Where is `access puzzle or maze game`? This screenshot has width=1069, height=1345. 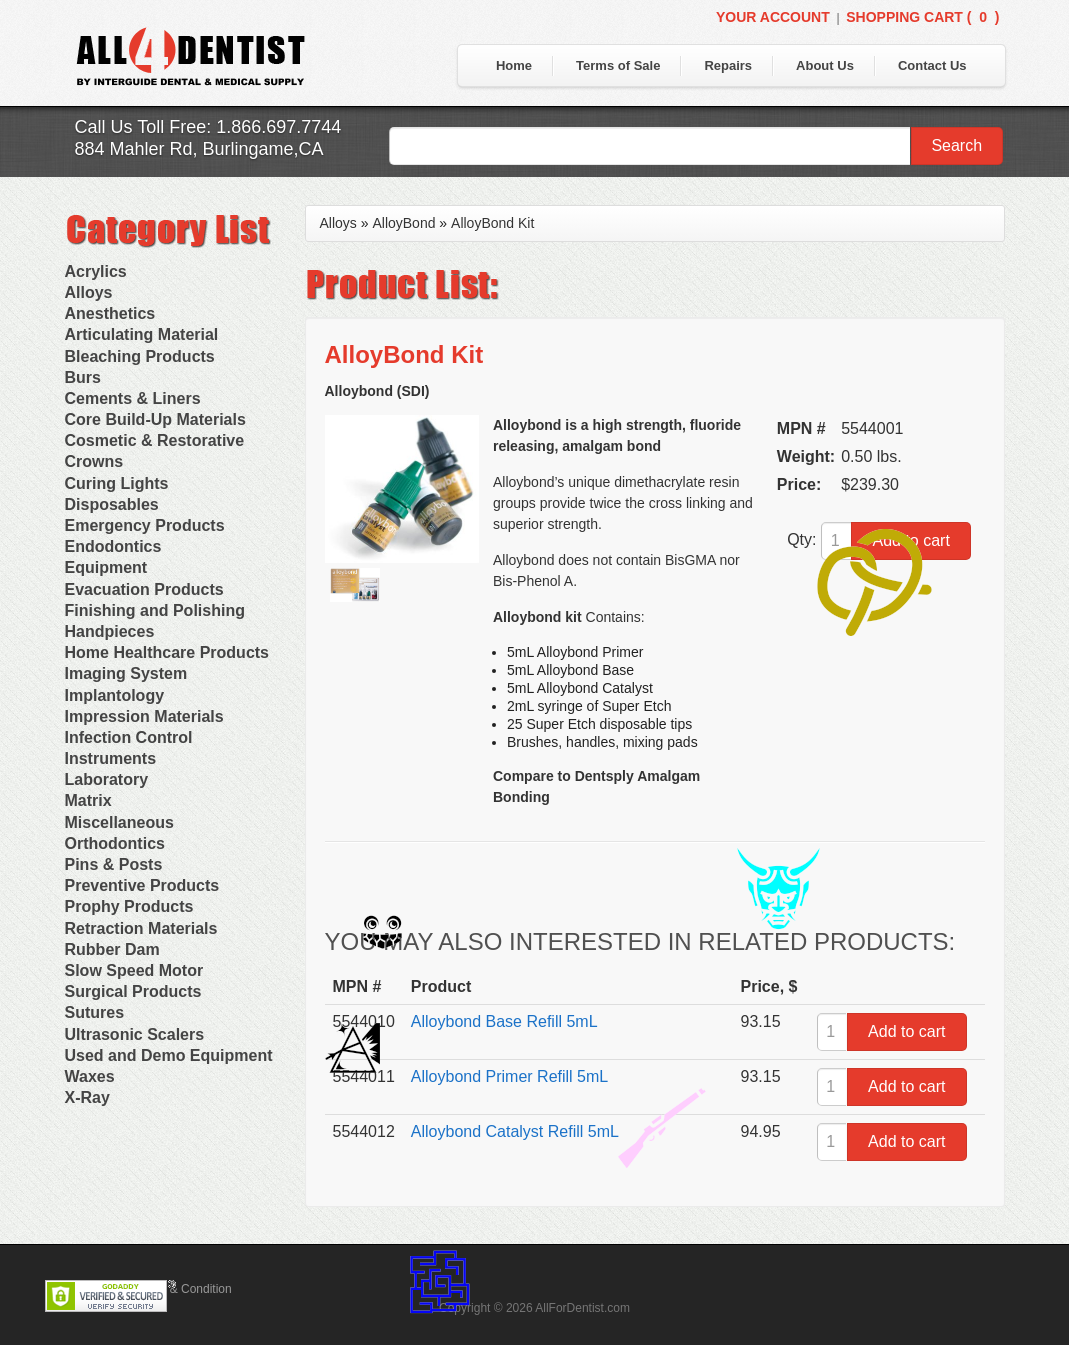 access puzzle or maze game is located at coordinates (439, 1282).